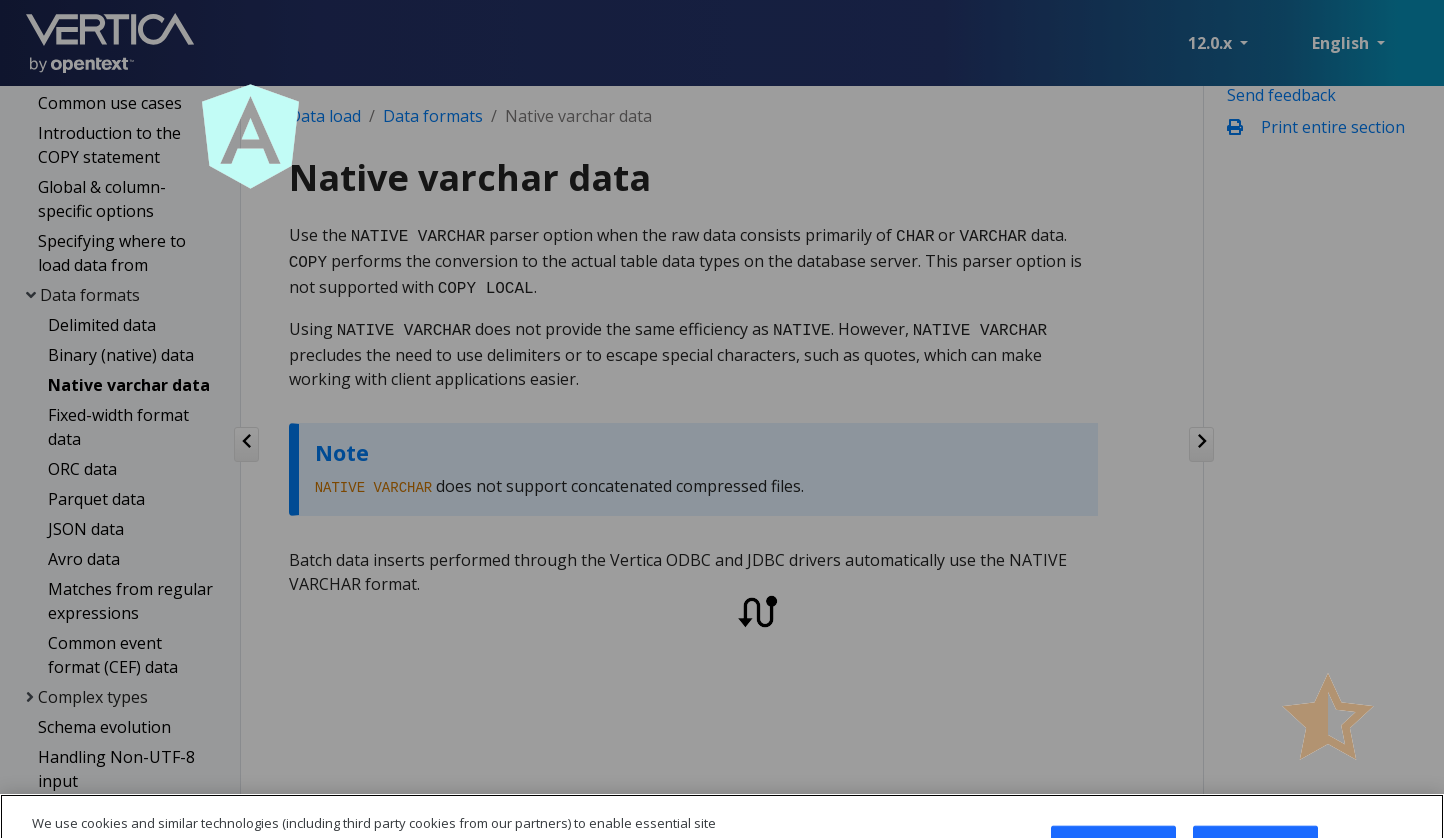  I want to click on AngularJS framework logo, so click(250, 136).